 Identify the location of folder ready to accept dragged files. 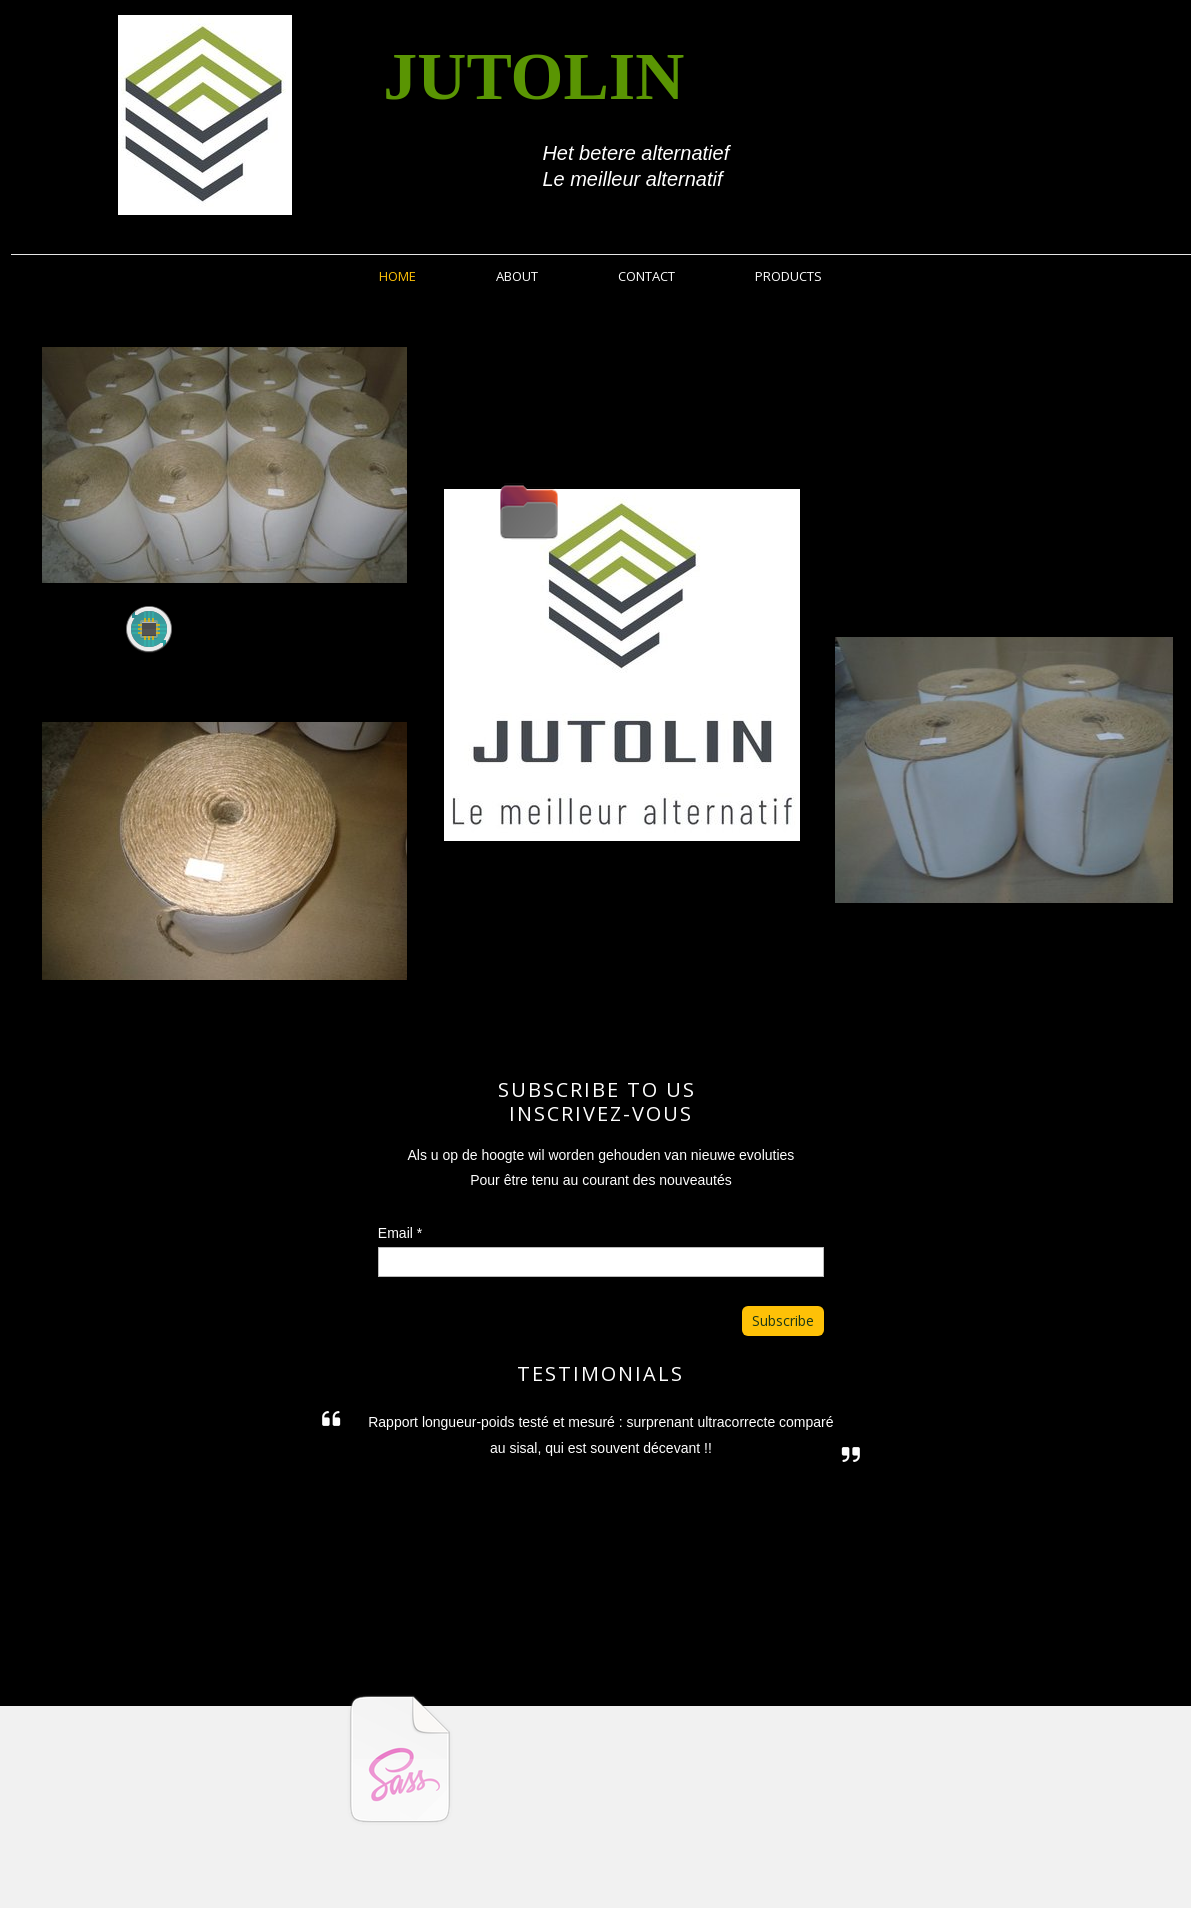
(529, 512).